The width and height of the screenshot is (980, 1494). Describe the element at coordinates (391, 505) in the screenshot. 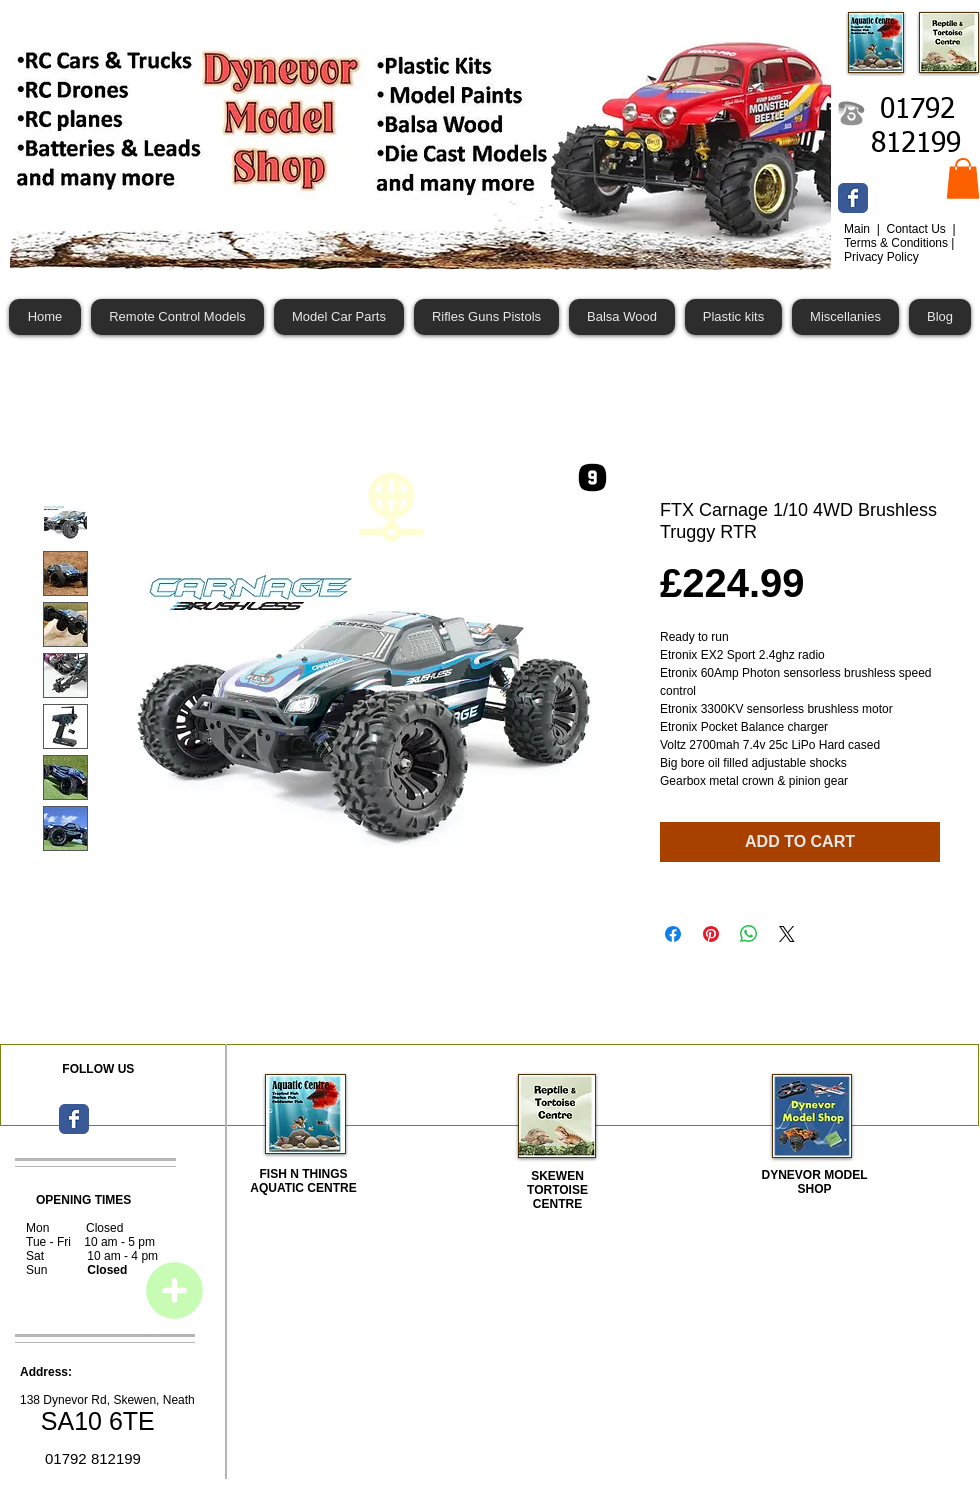

I see `view network connection status` at that location.